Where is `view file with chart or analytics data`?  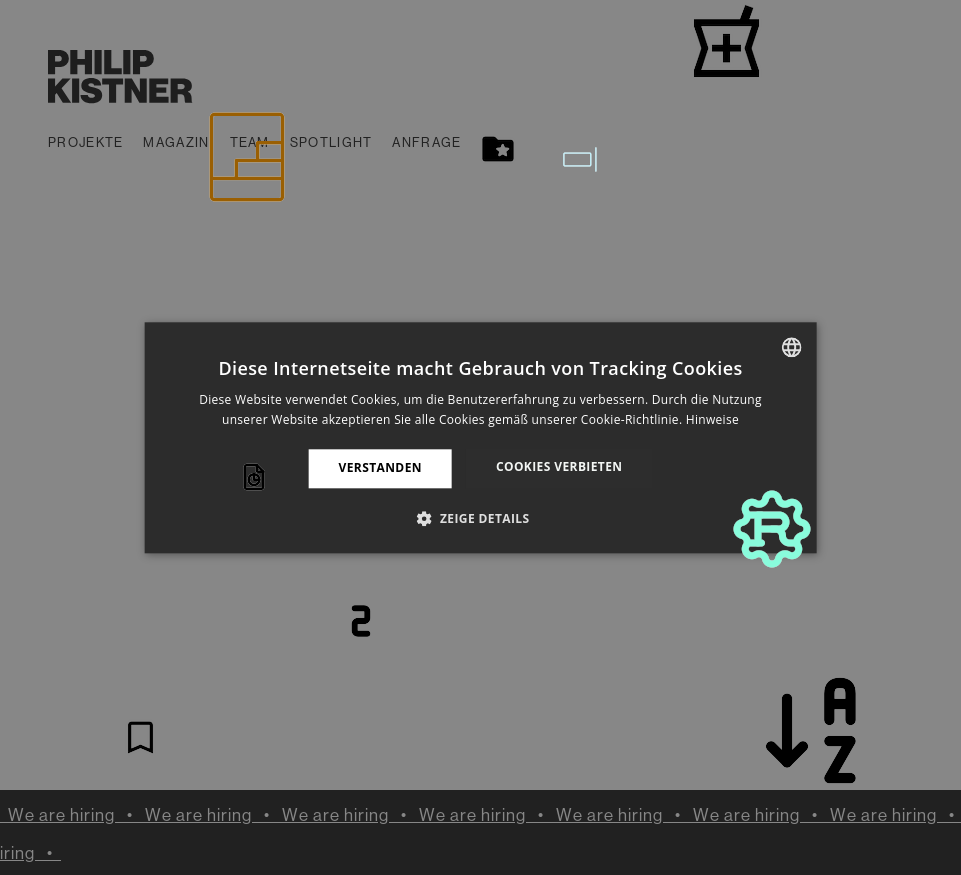
view file with chart or analytics data is located at coordinates (254, 477).